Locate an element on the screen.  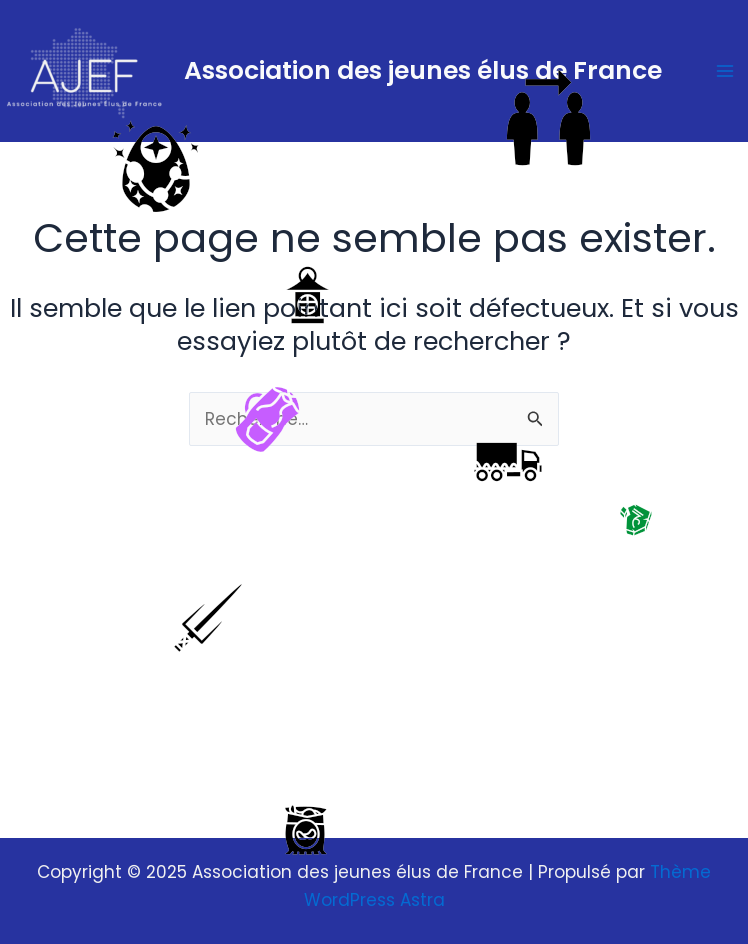
skip to the next player's turn is located at coordinates (548, 118).